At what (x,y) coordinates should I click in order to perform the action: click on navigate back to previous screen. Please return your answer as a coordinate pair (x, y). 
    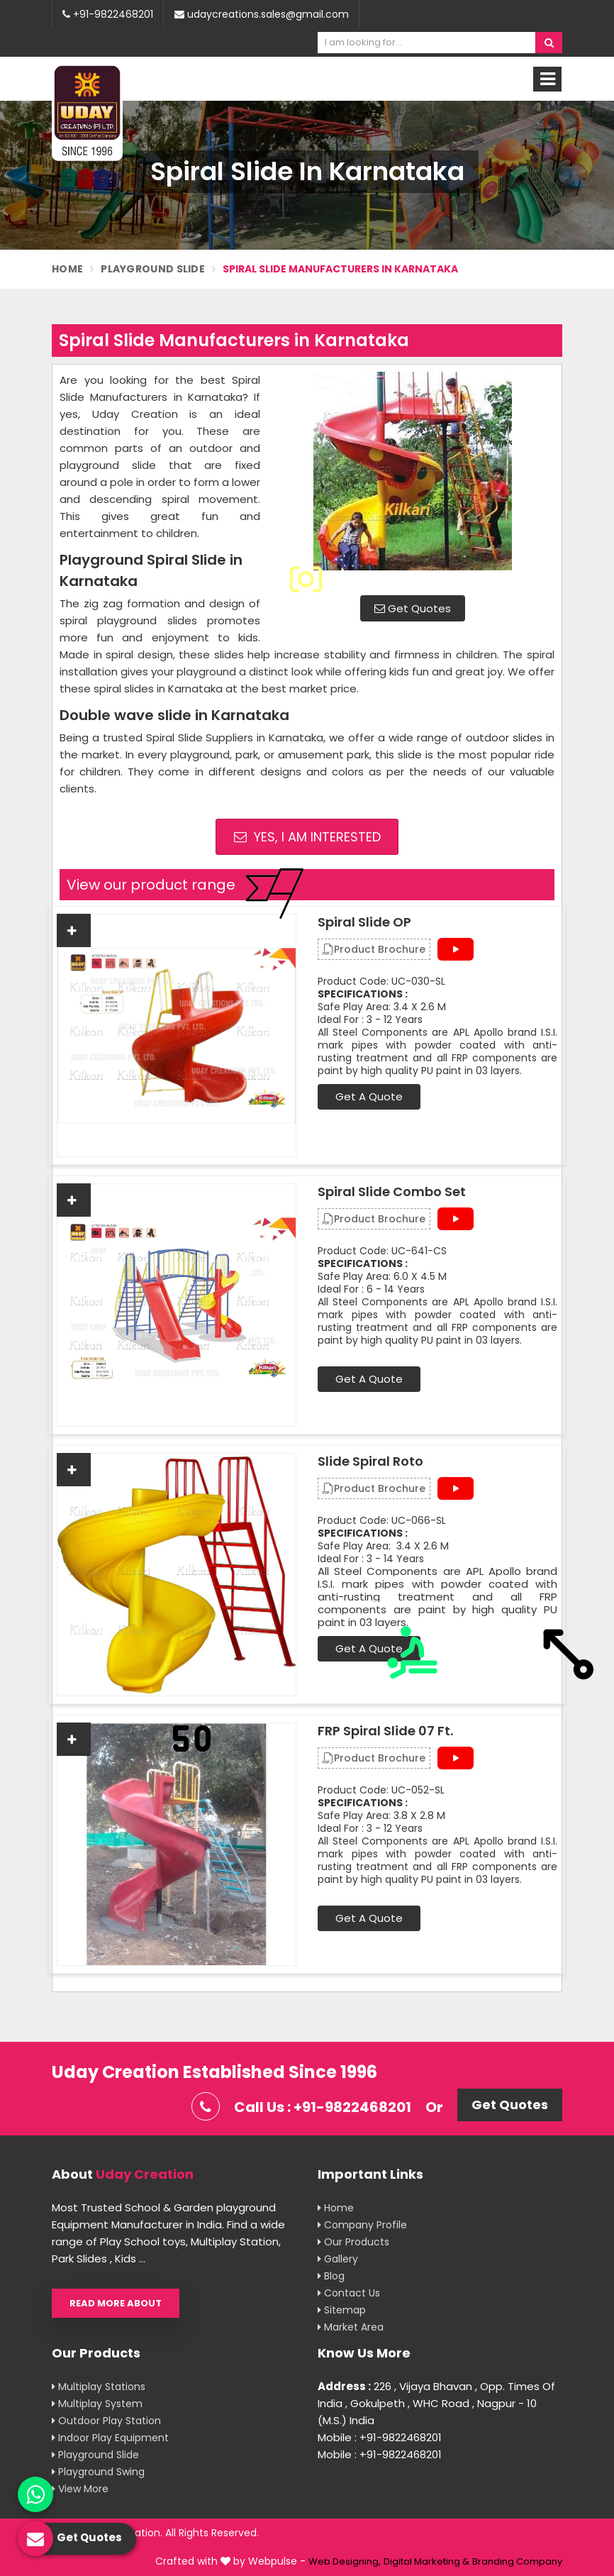
    Looking at the image, I should click on (566, 1652).